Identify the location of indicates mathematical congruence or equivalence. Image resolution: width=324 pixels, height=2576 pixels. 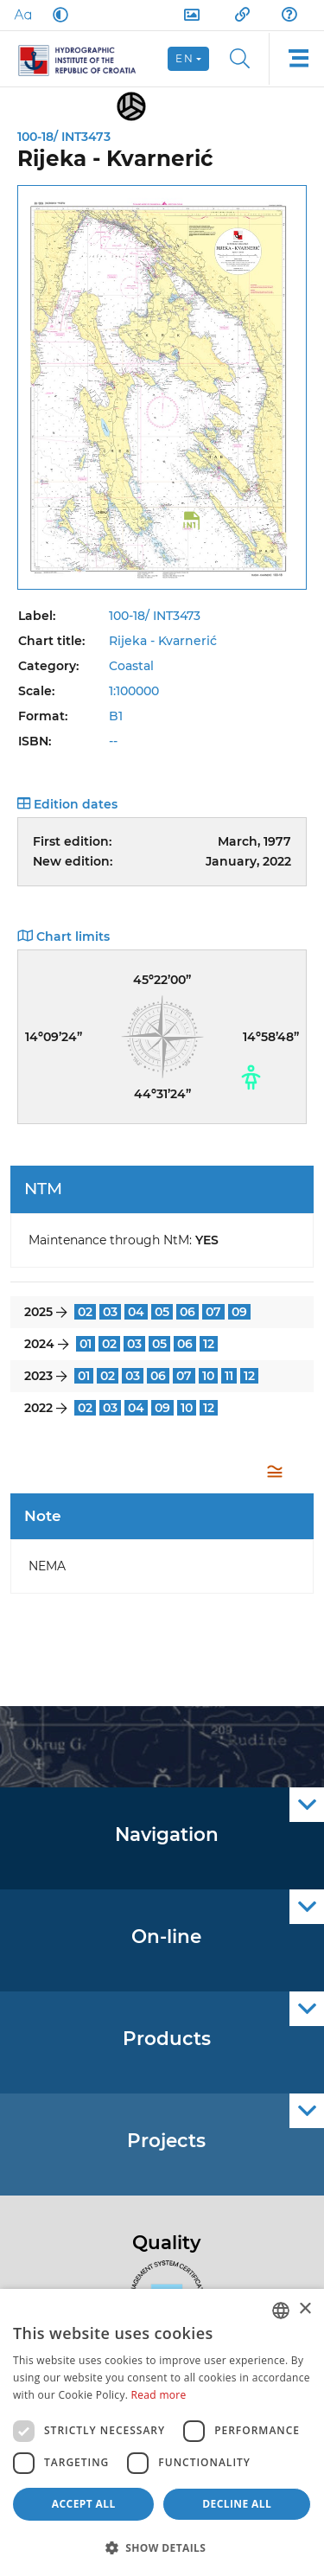
(275, 1472).